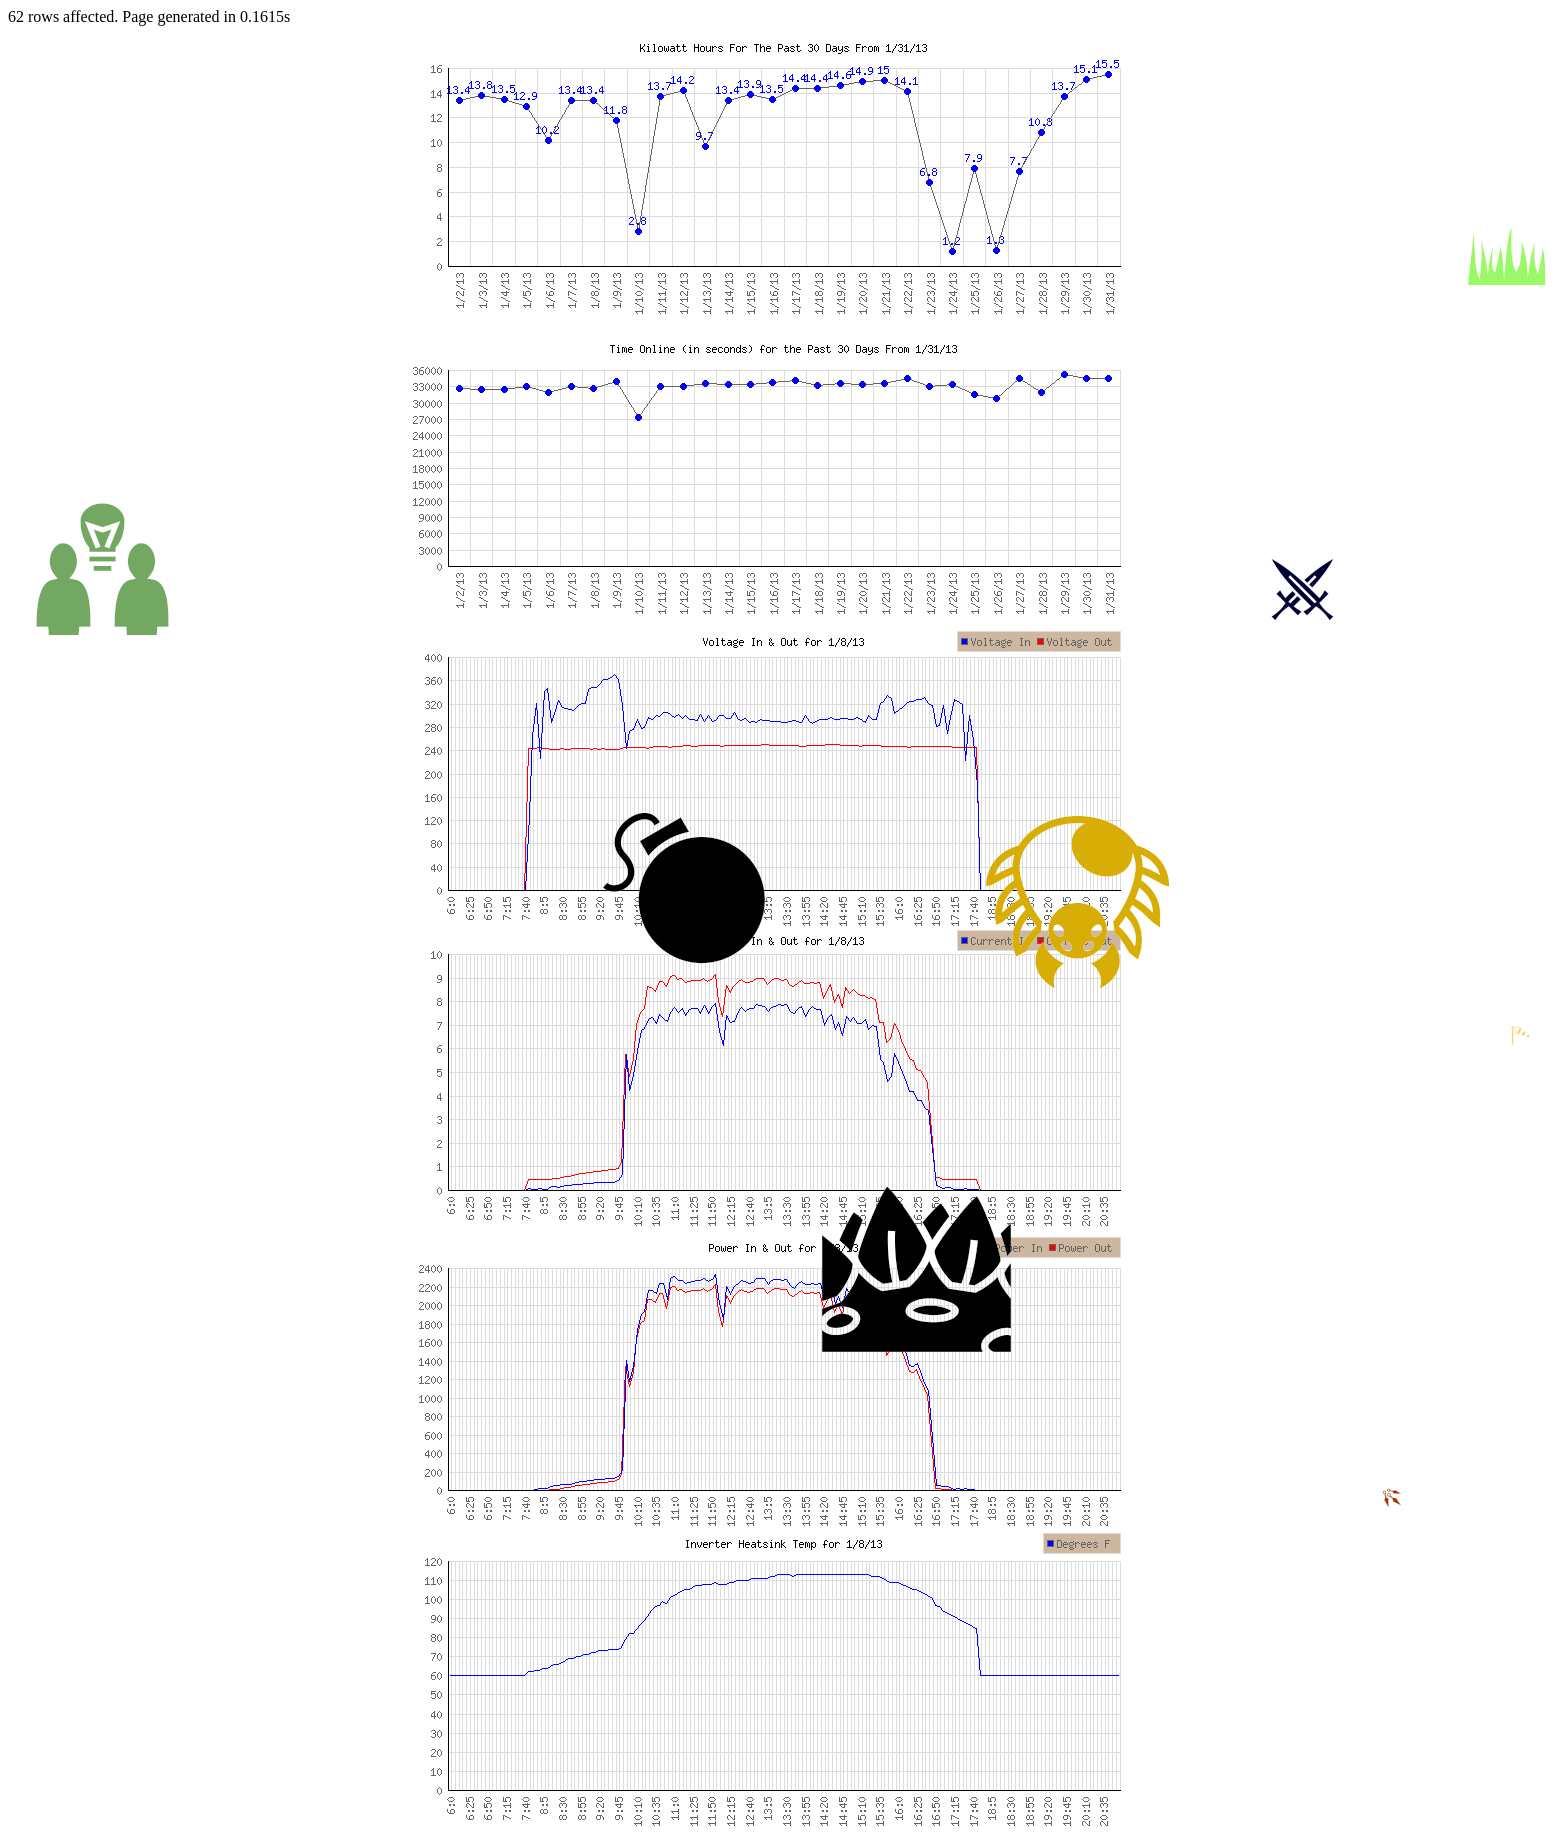 This screenshot has height=1834, width=1568. What do you see at coordinates (685, 887) in the screenshot?
I see `an inactive or disarmed bomb item` at bounding box center [685, 887].